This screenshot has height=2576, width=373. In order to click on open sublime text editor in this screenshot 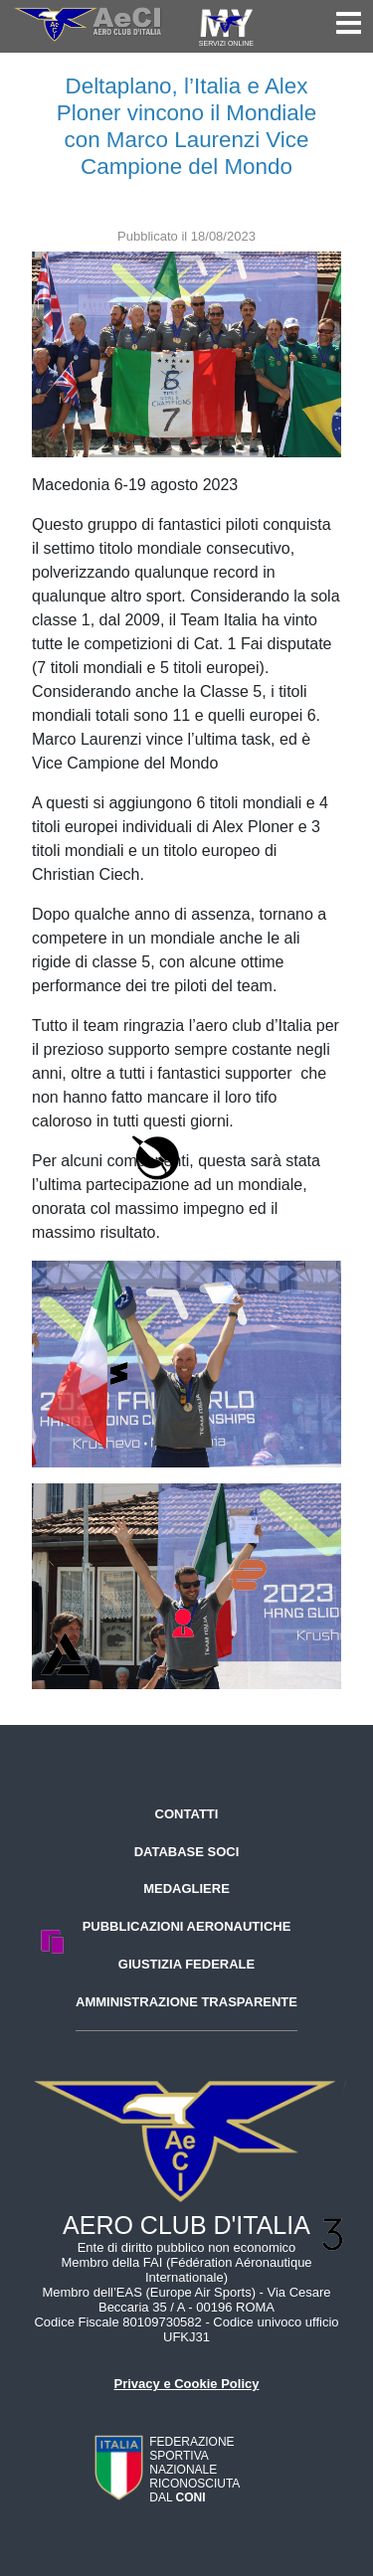, I will do `click(118, 1373)`.